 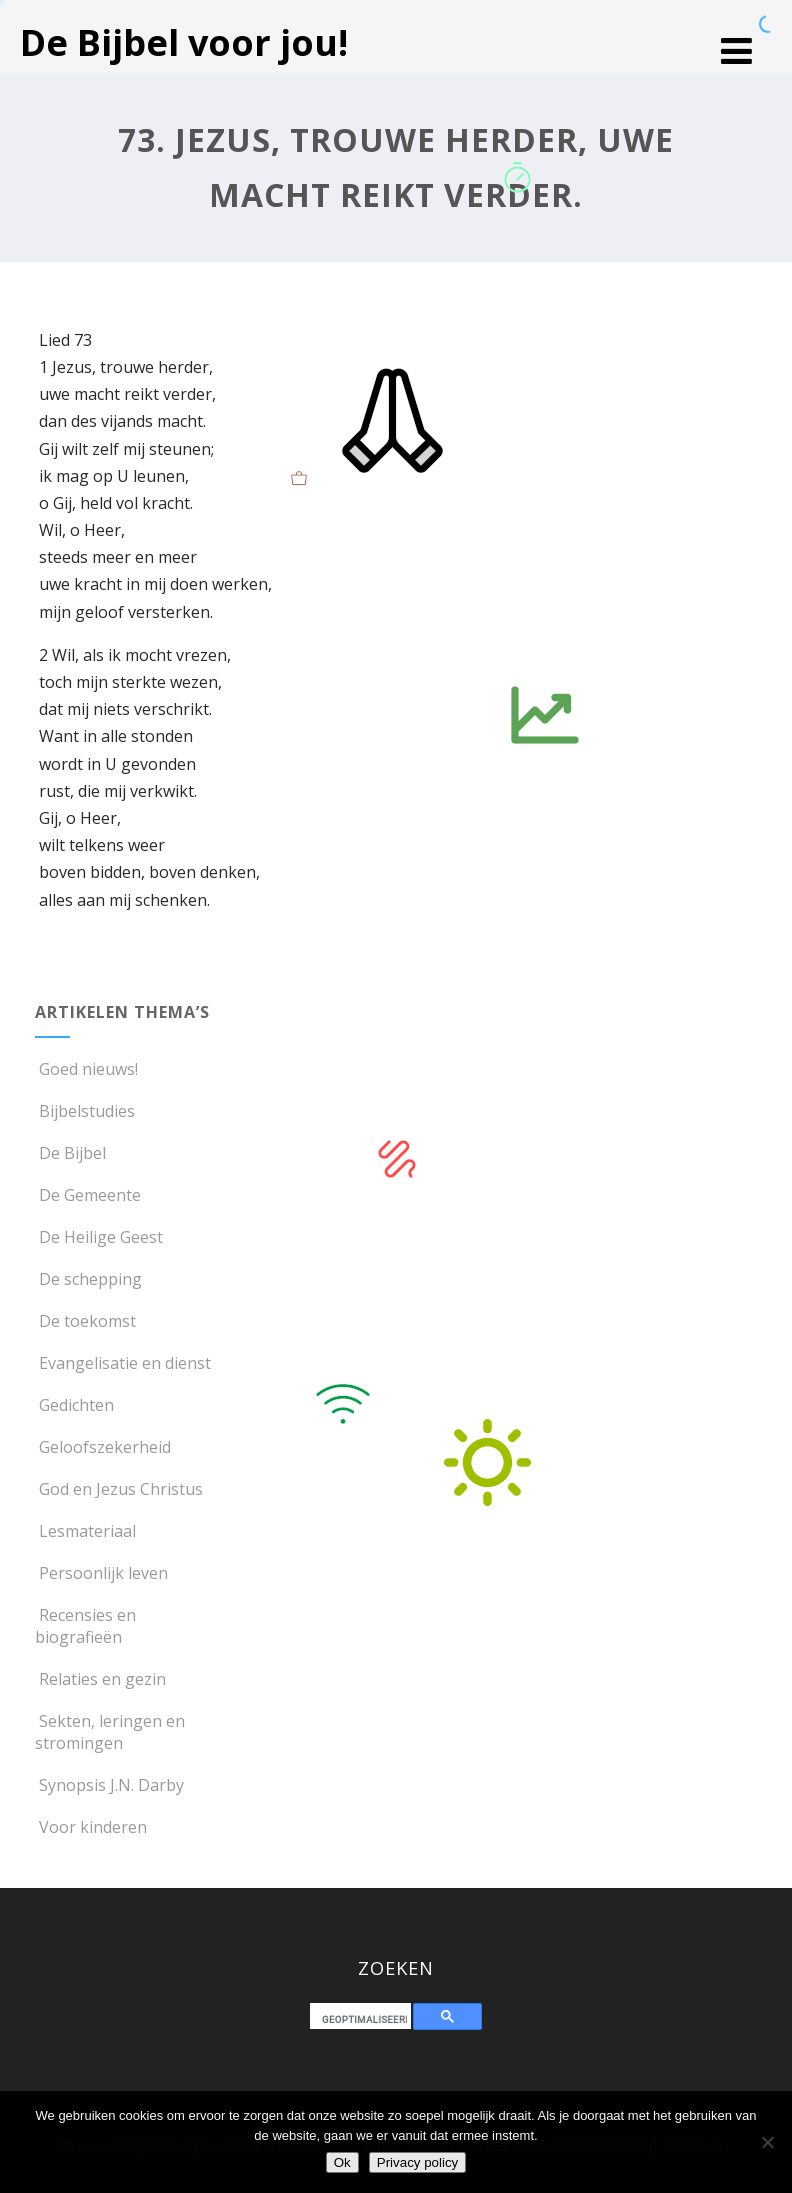 What do you see at coordinates (299, 479) in the screenshot?
I see `view your shopping bag` at bounding box center [299, 479].